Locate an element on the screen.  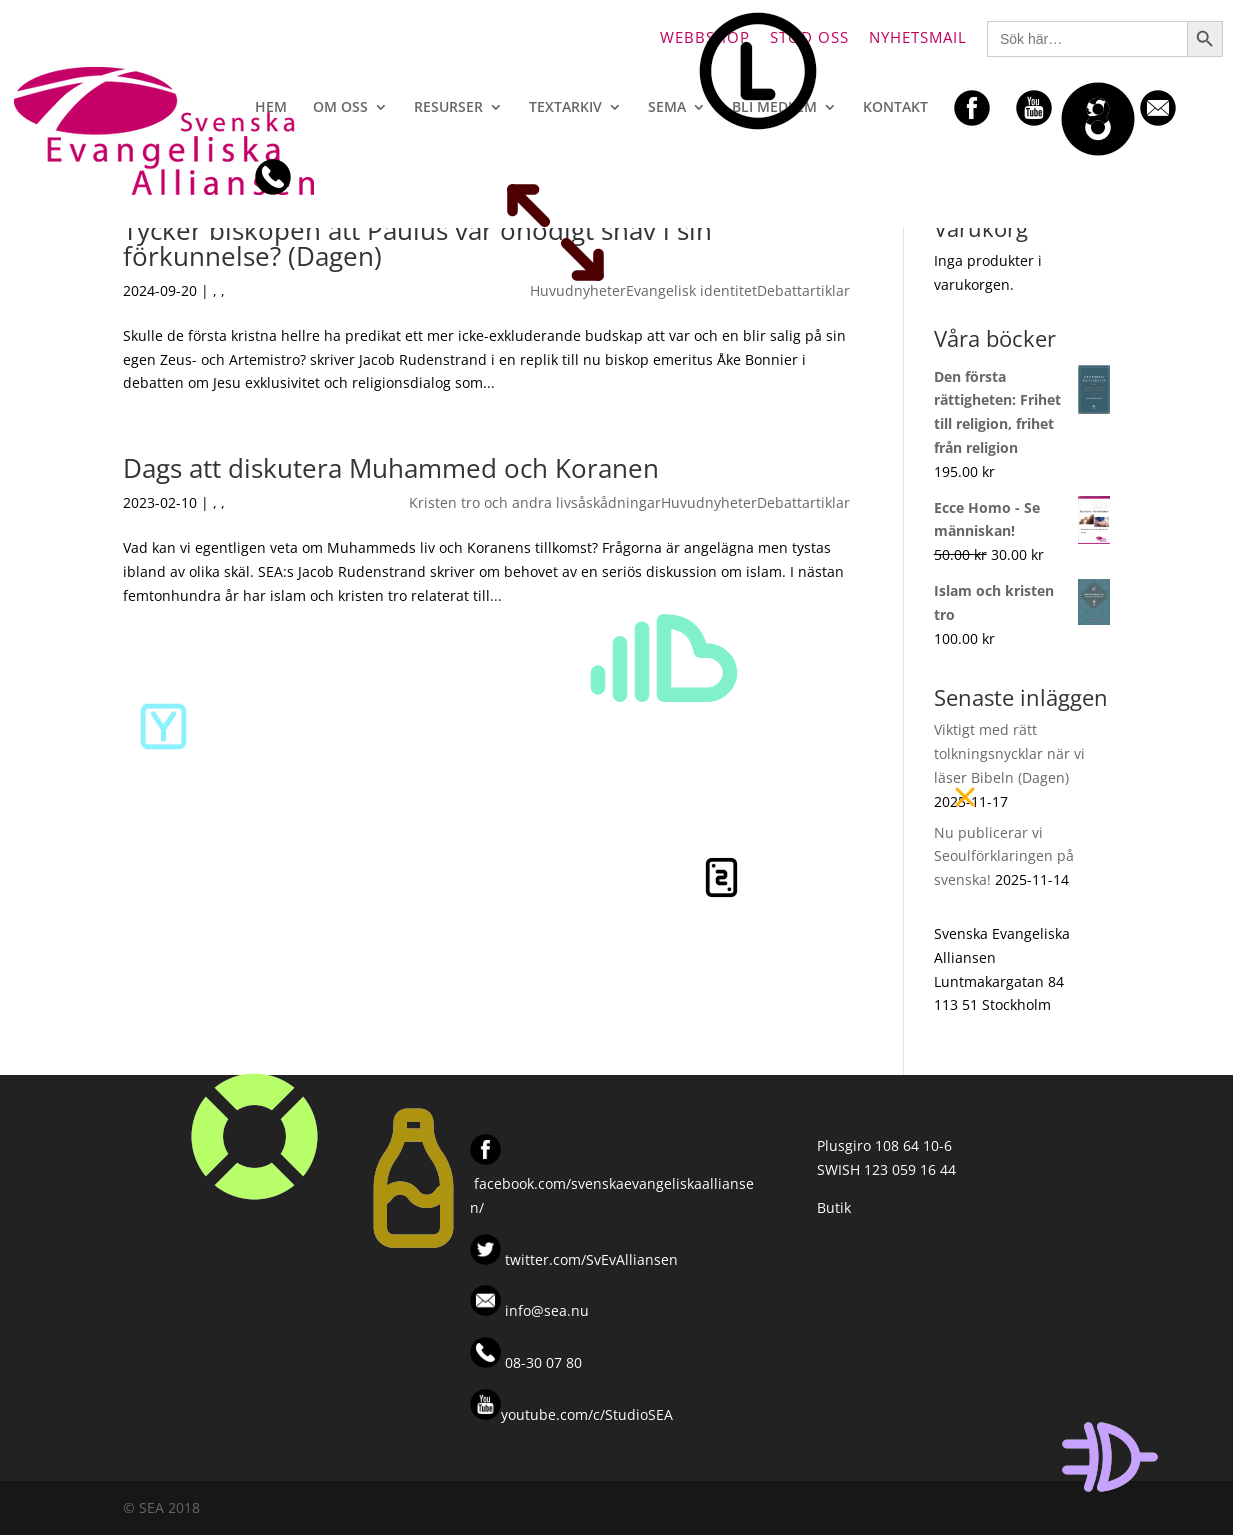
indicates step 8 in a multi-step process is located at coordinates (1098, 119).